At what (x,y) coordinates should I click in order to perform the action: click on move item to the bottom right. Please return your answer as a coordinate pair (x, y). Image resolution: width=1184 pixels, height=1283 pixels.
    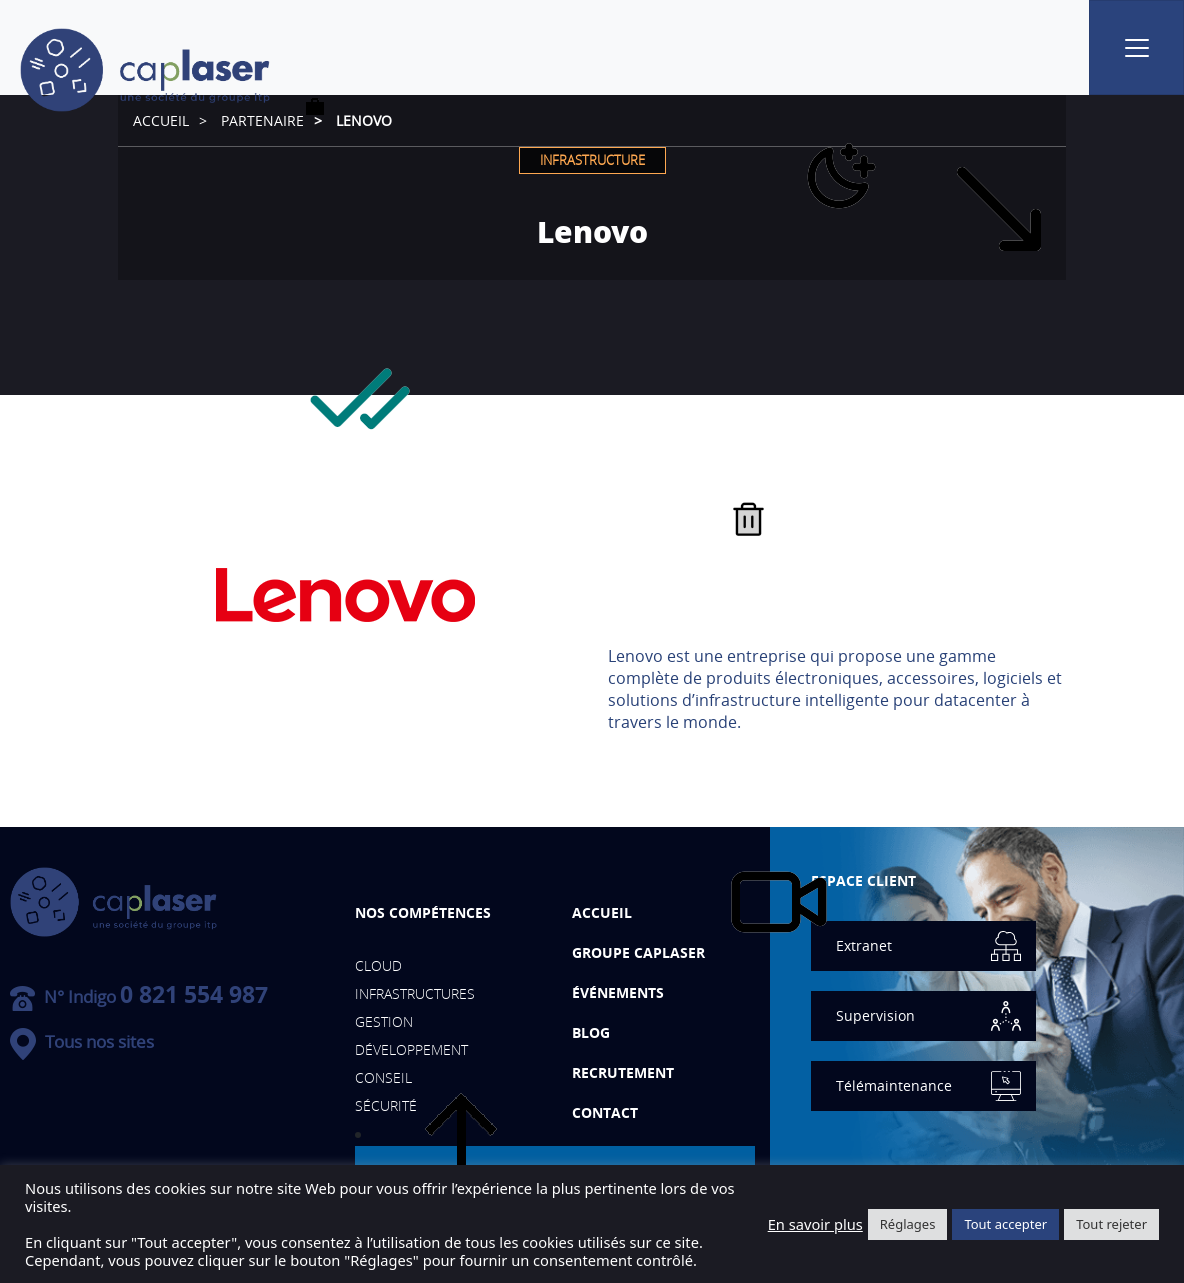
    Looking at the image, I should click on (999, 209).